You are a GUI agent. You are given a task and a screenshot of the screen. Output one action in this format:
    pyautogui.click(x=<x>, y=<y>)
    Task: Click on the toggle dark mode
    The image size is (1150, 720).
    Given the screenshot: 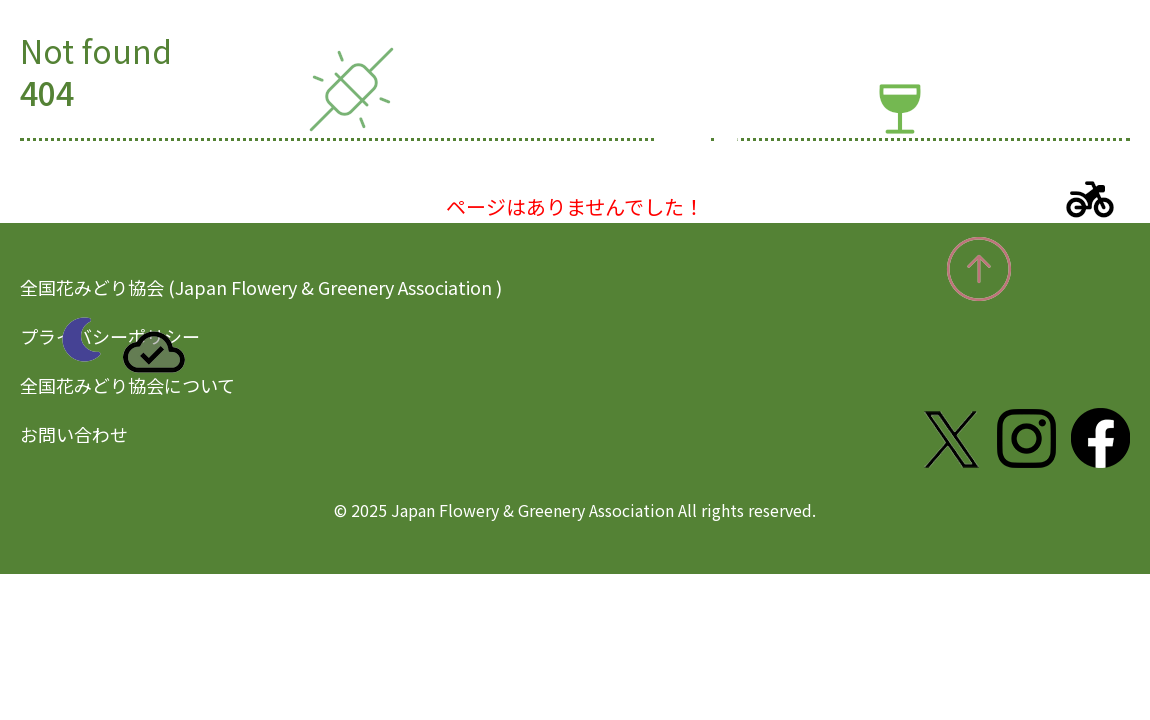 What is the action you would take?
    pyautogui.click(x=84, y=339)
    